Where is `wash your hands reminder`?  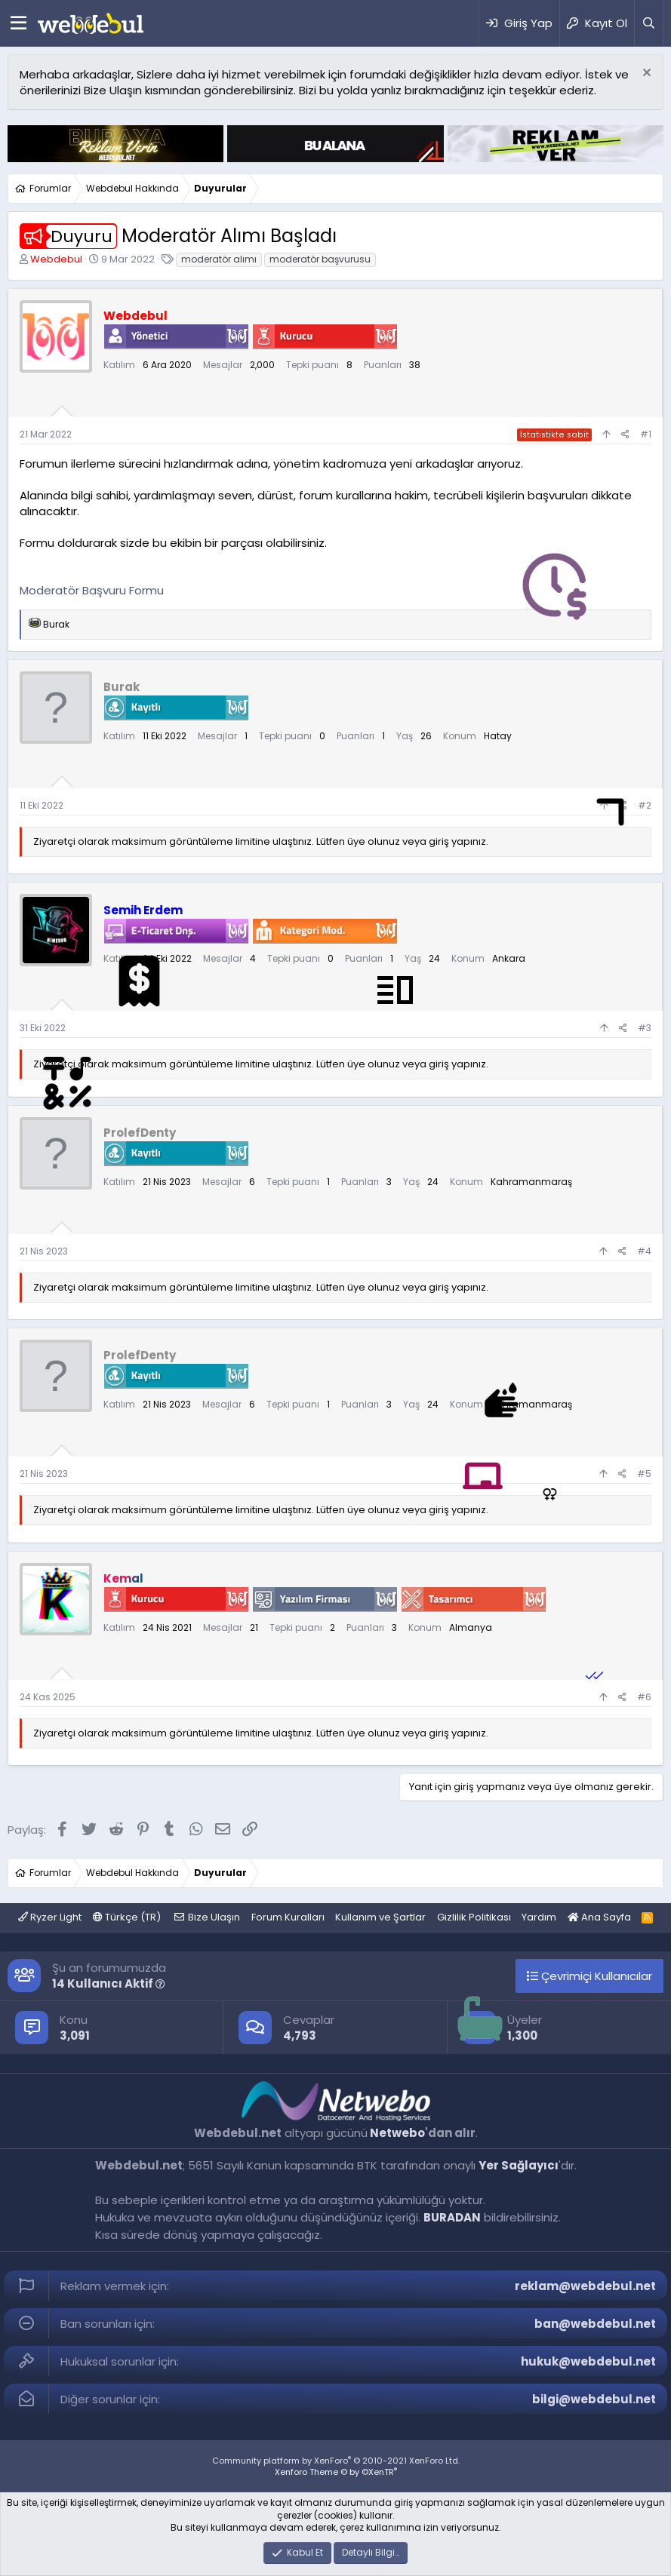
wash your hands reminder is located at coordinates (502, 1399).